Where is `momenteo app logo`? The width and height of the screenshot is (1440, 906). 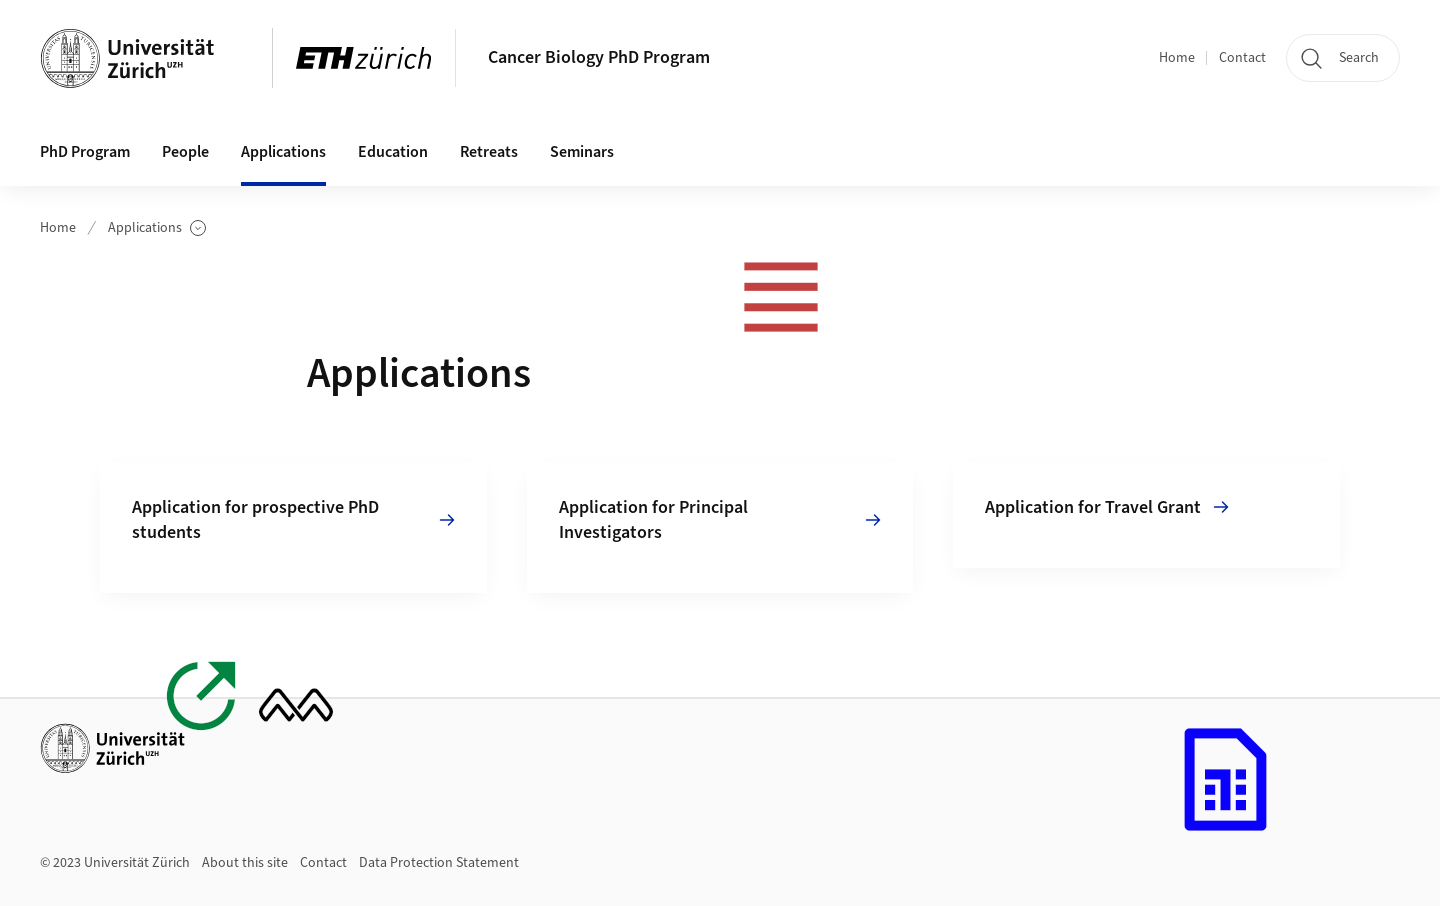
momenteo app logo is located at coordinates (296, 705).